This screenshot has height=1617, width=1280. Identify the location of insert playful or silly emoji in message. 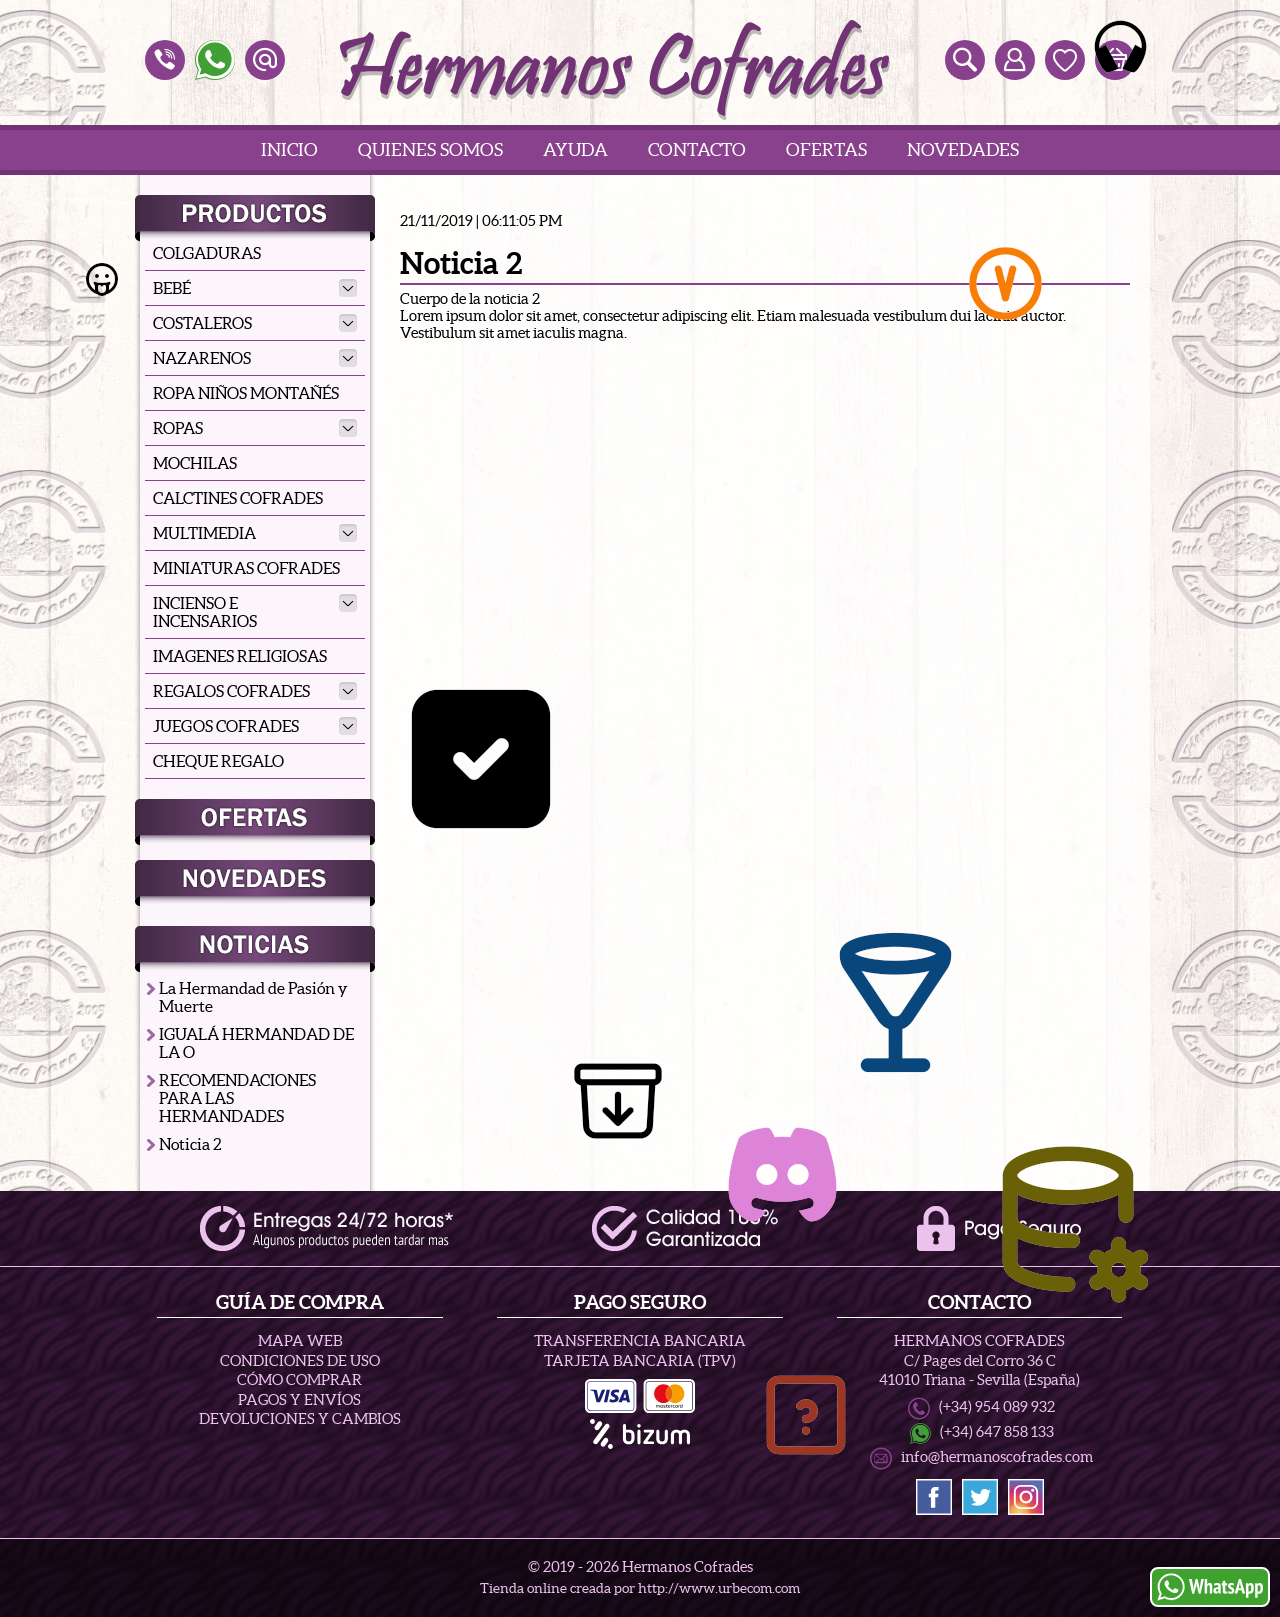
(102, 279).